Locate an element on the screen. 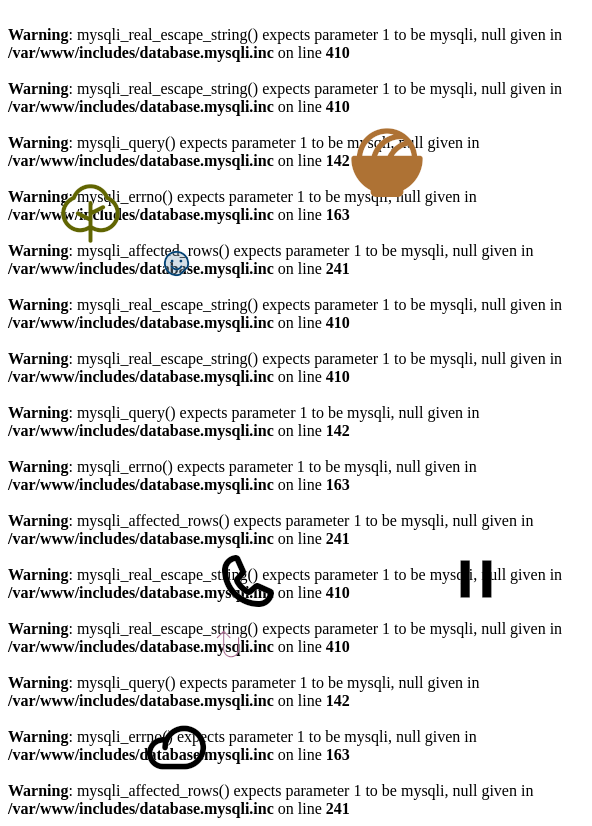 This screenshot has height=826, width=592. pause media playback is located at coordinates (476, 579).